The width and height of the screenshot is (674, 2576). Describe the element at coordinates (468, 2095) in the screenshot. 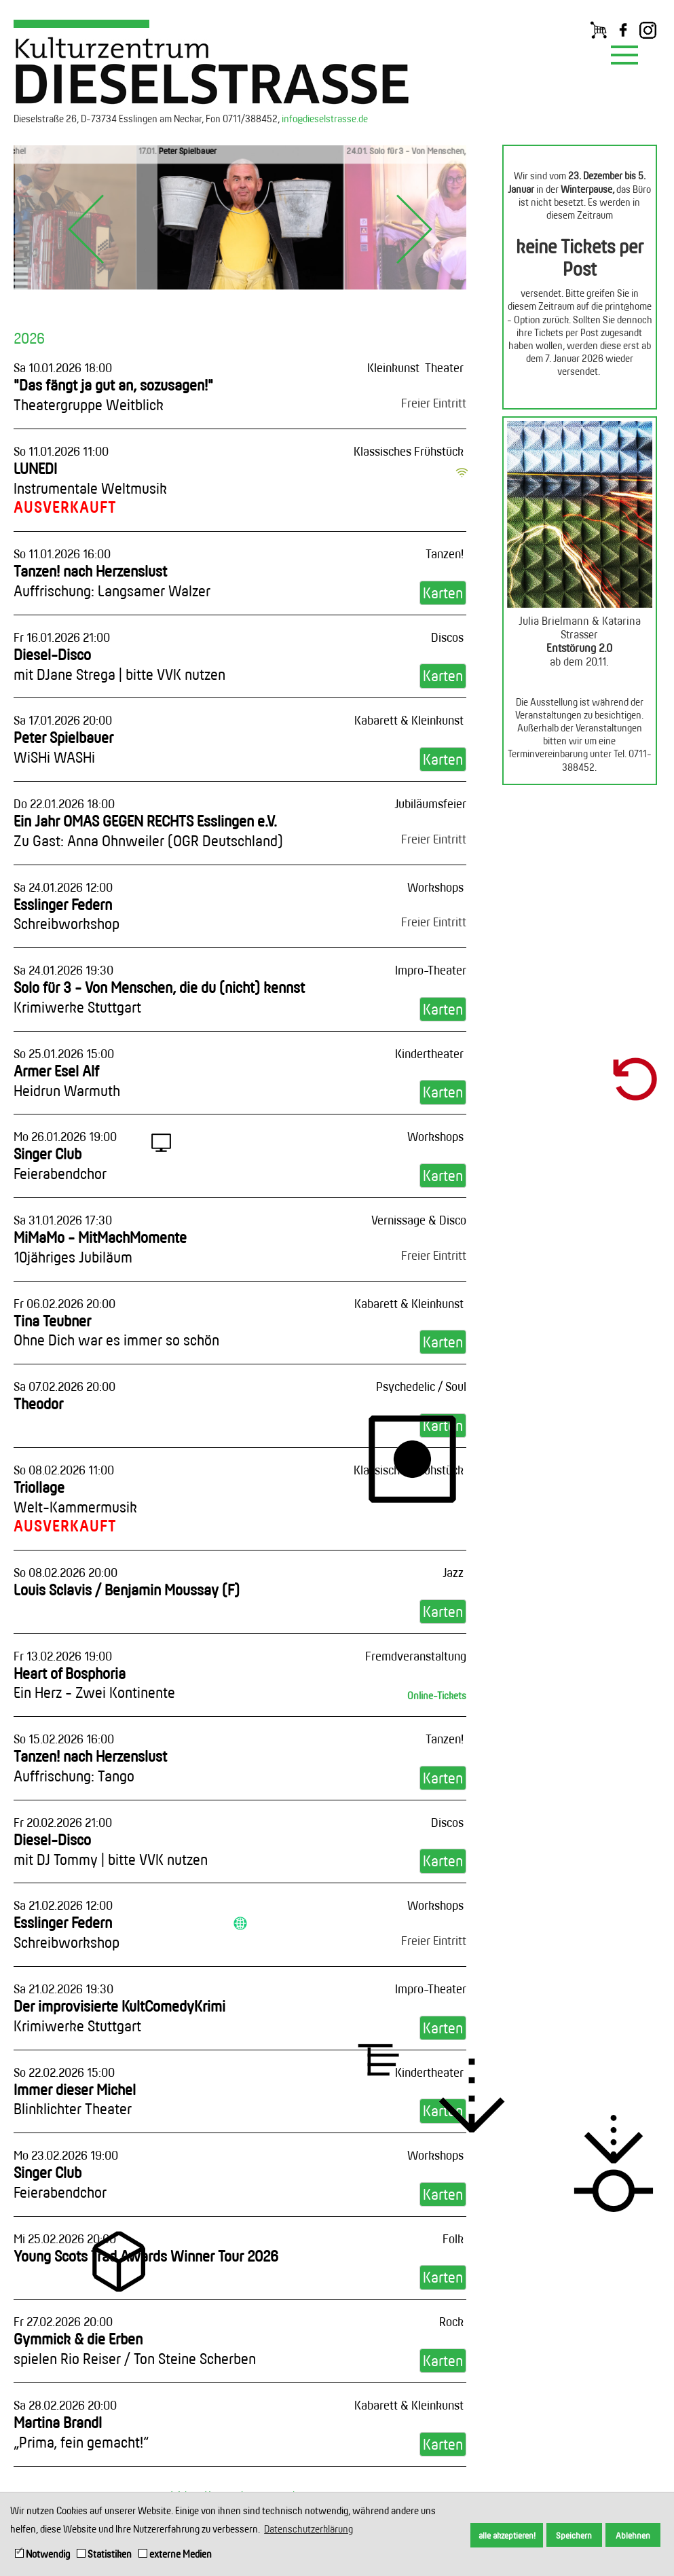

I see `fetch changes from a remote git repository` at that location.